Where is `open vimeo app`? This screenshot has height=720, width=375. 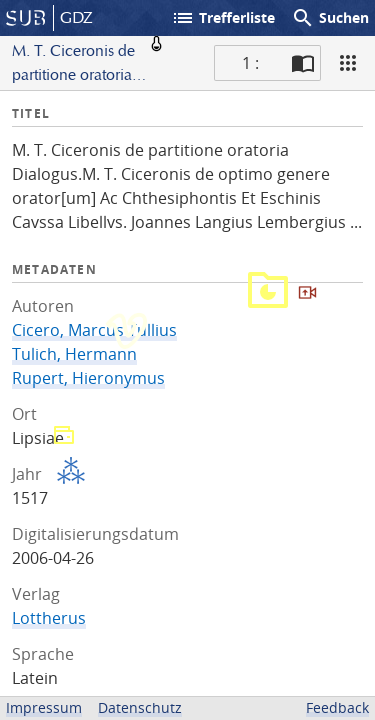
open vimeo app is located at coordinates (127, 330).